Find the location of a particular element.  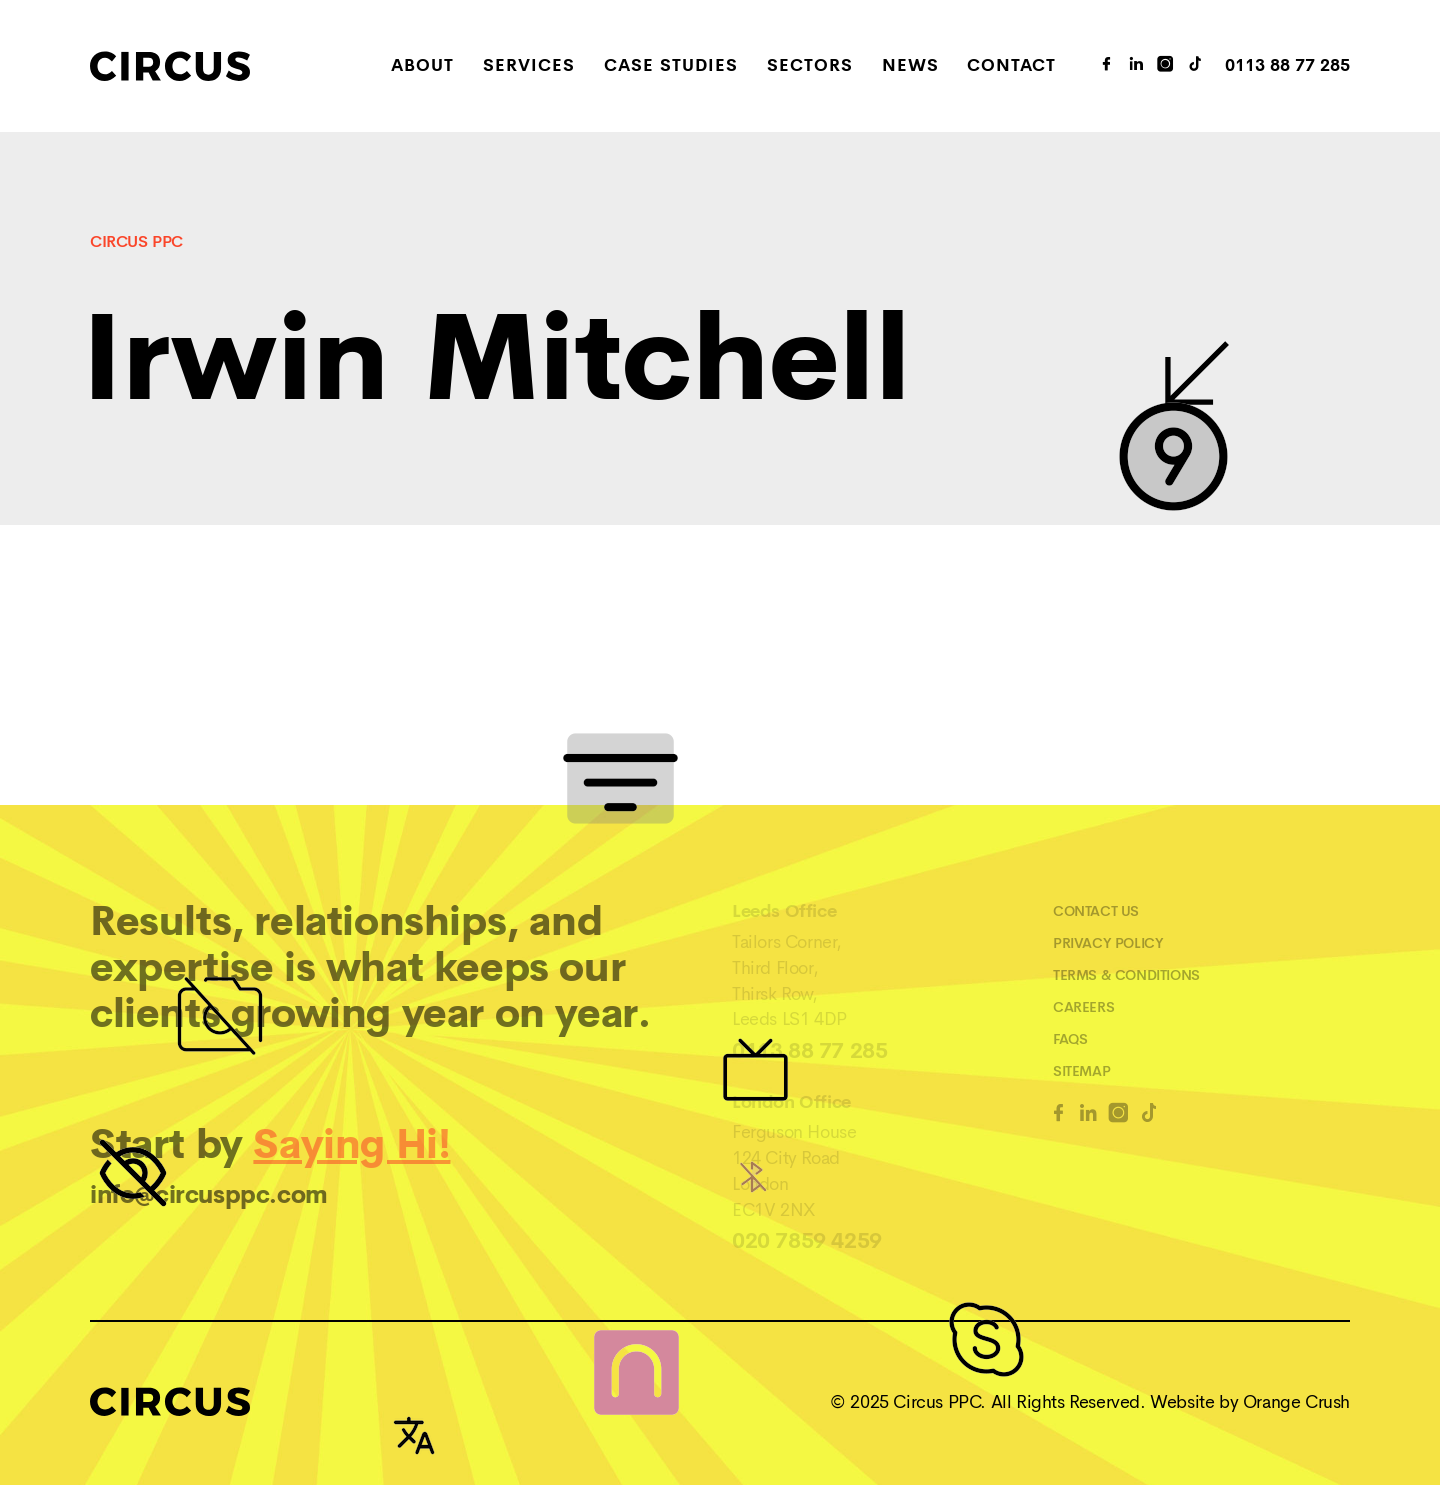

hide password or sensitive content is located at coordinates (133, 1173).